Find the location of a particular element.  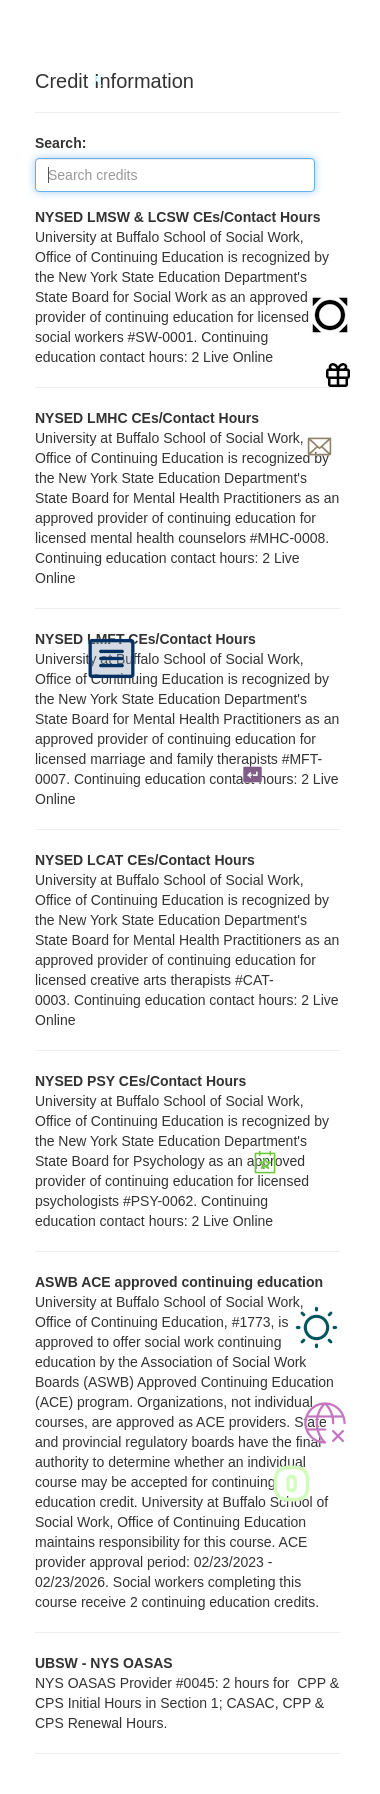

reduce screen brightness is located at coordinates (316, 1327).